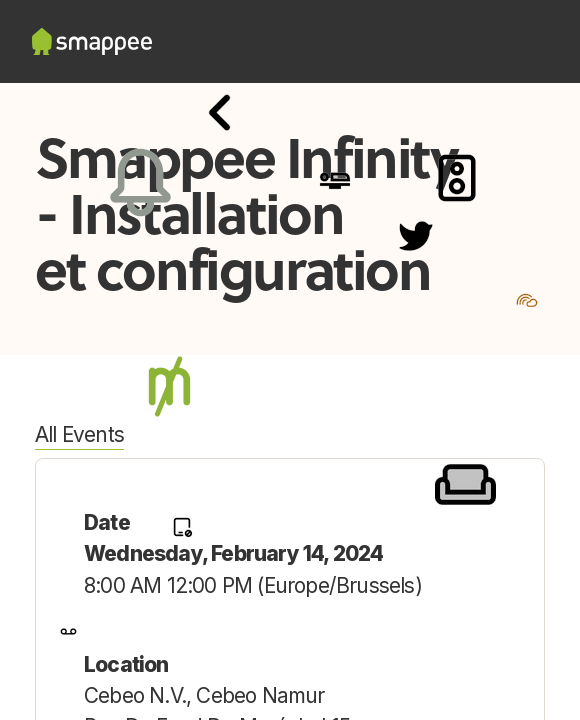 This screenshot has width=580, height=720. What do you see at coordinates (416, 236) in the screenshot?
I see `open twitter` at bounding box center [416, 236].